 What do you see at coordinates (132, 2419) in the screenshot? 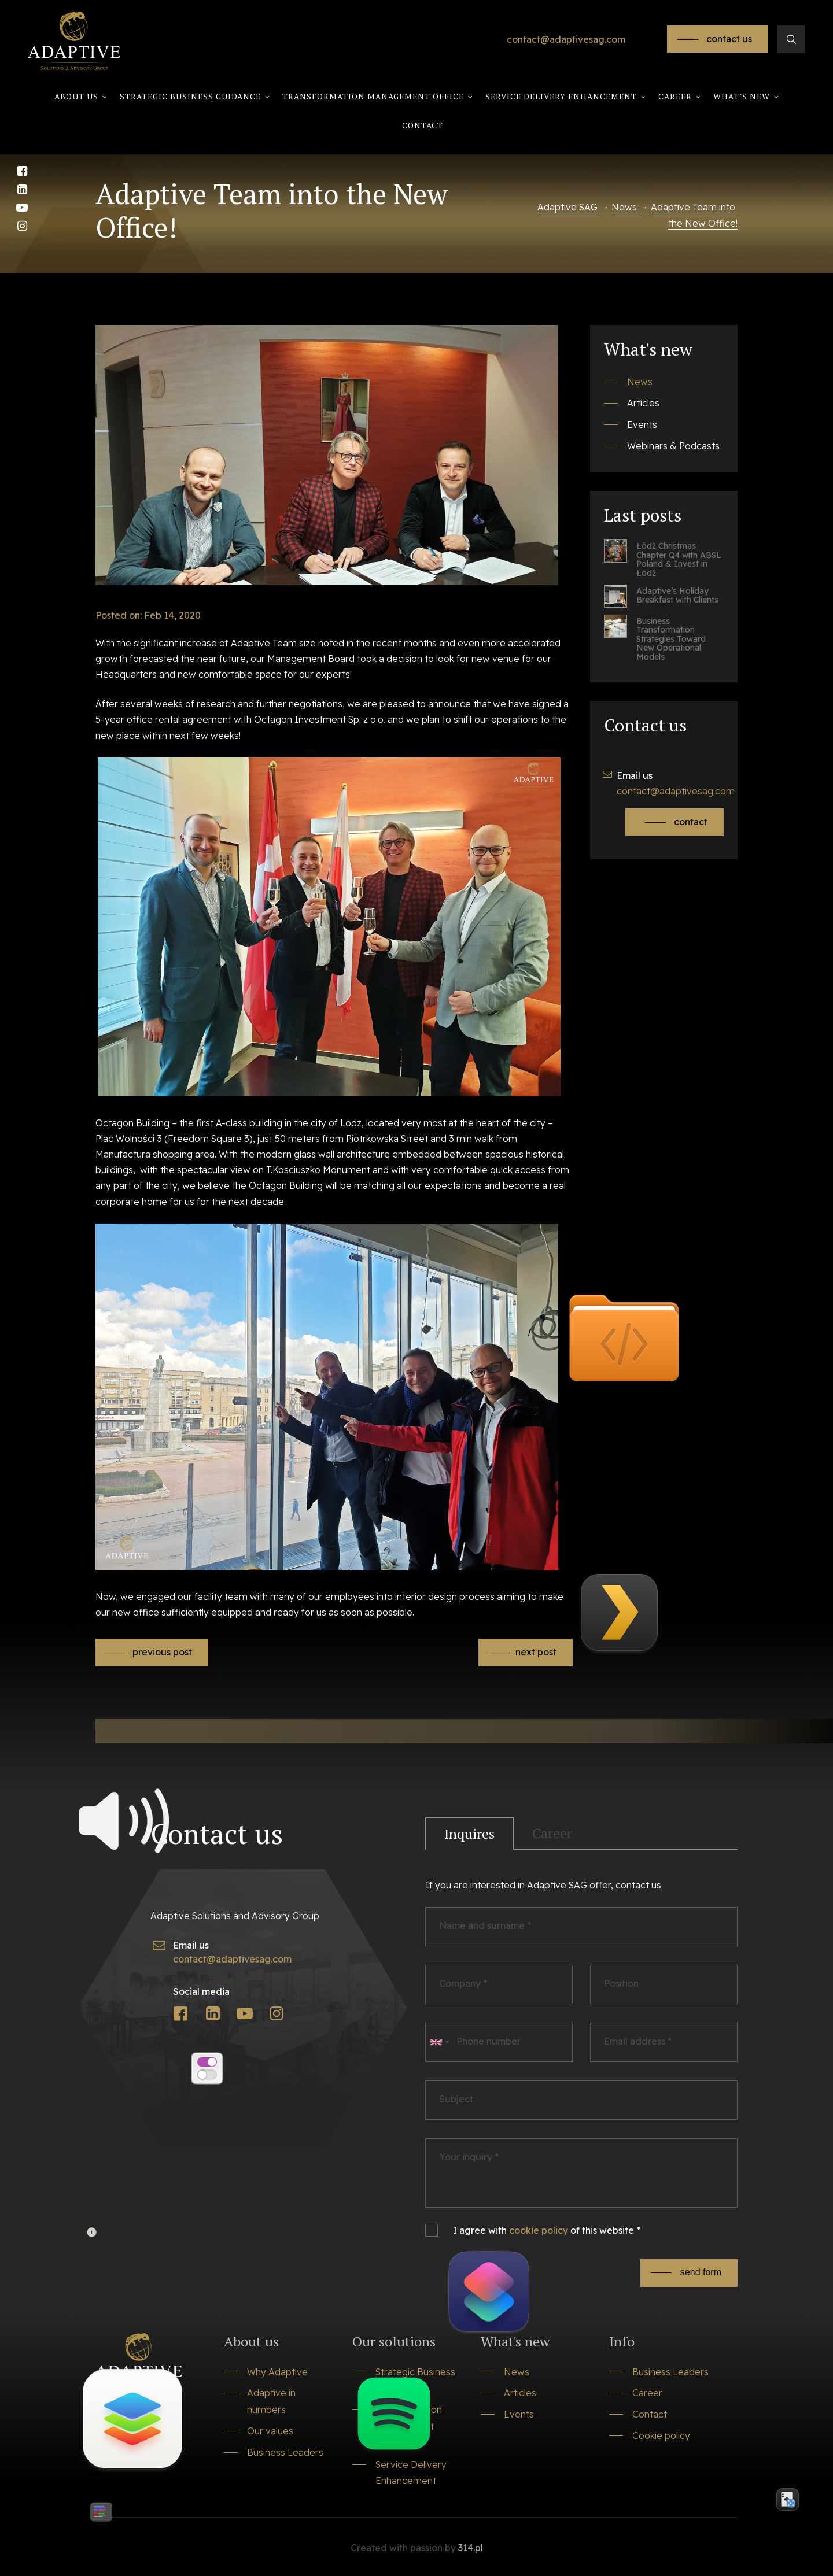
I see `open onlyoffice document suite` at bounding box center [132, 2419].